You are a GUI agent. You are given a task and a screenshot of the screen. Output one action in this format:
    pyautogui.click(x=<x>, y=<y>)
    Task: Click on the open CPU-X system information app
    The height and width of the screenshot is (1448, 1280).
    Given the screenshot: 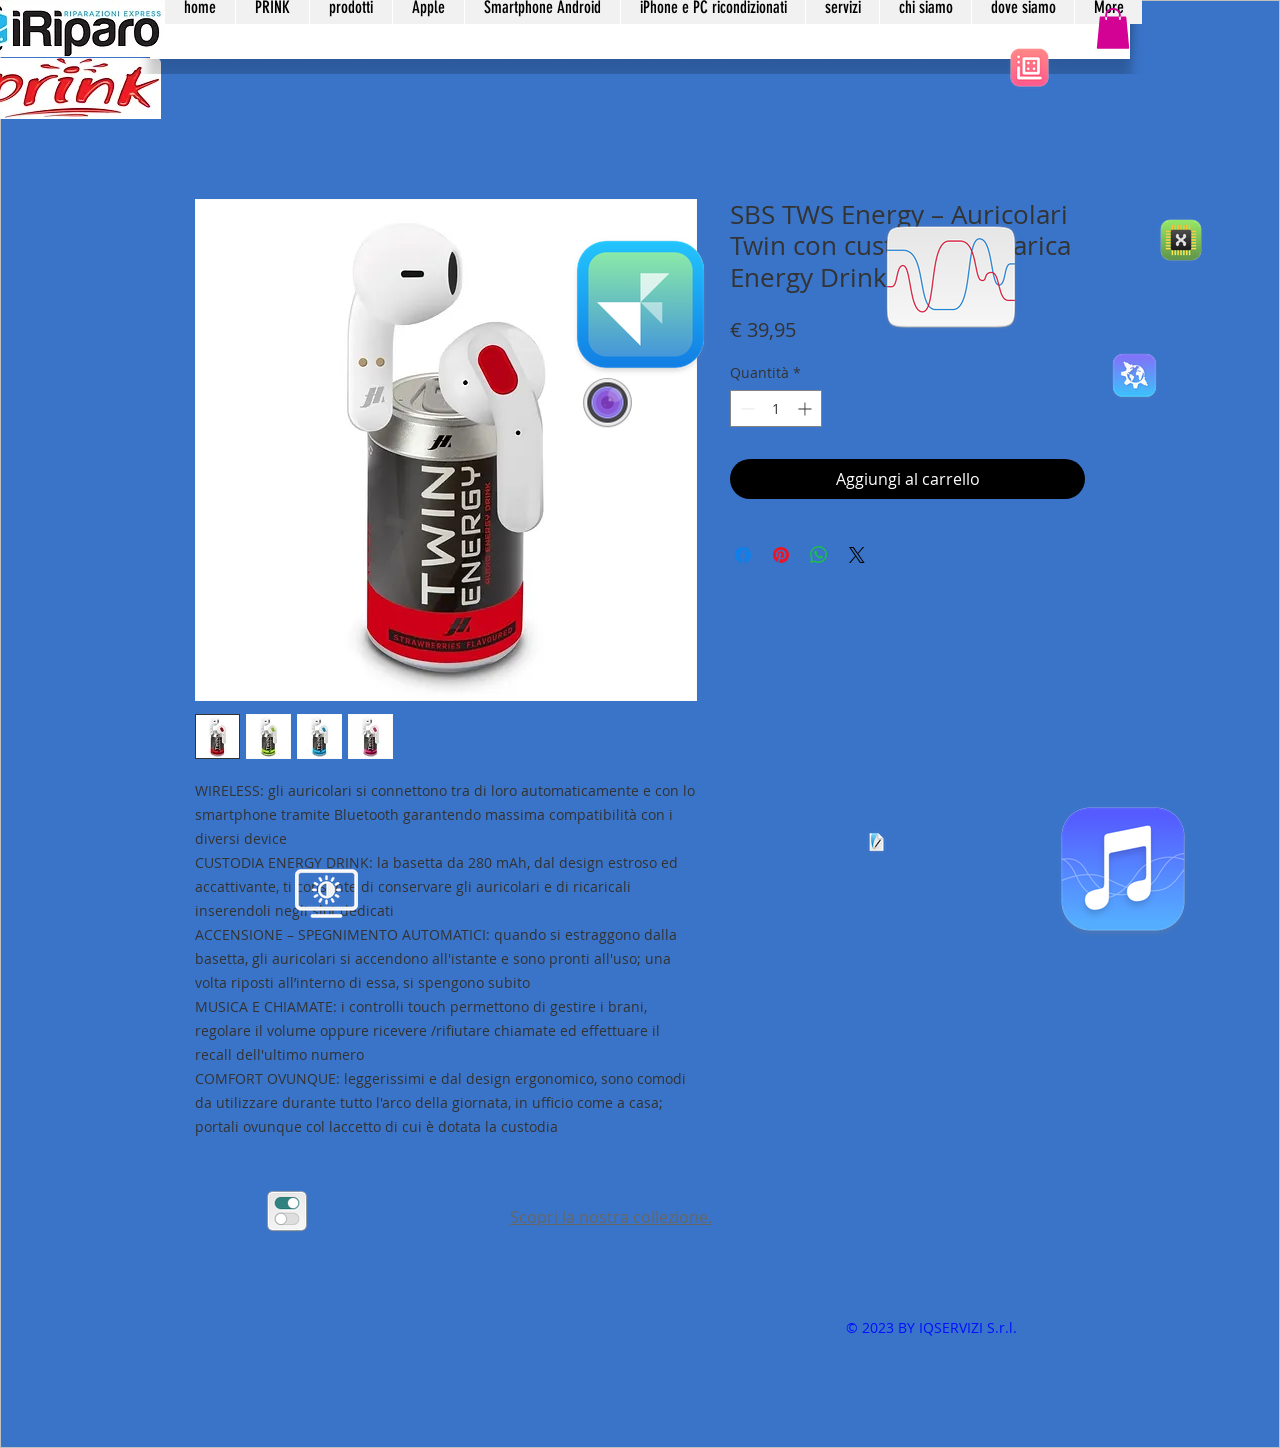 What is the action you would take?
    pyautogui.click(x=1181, y=240)
    